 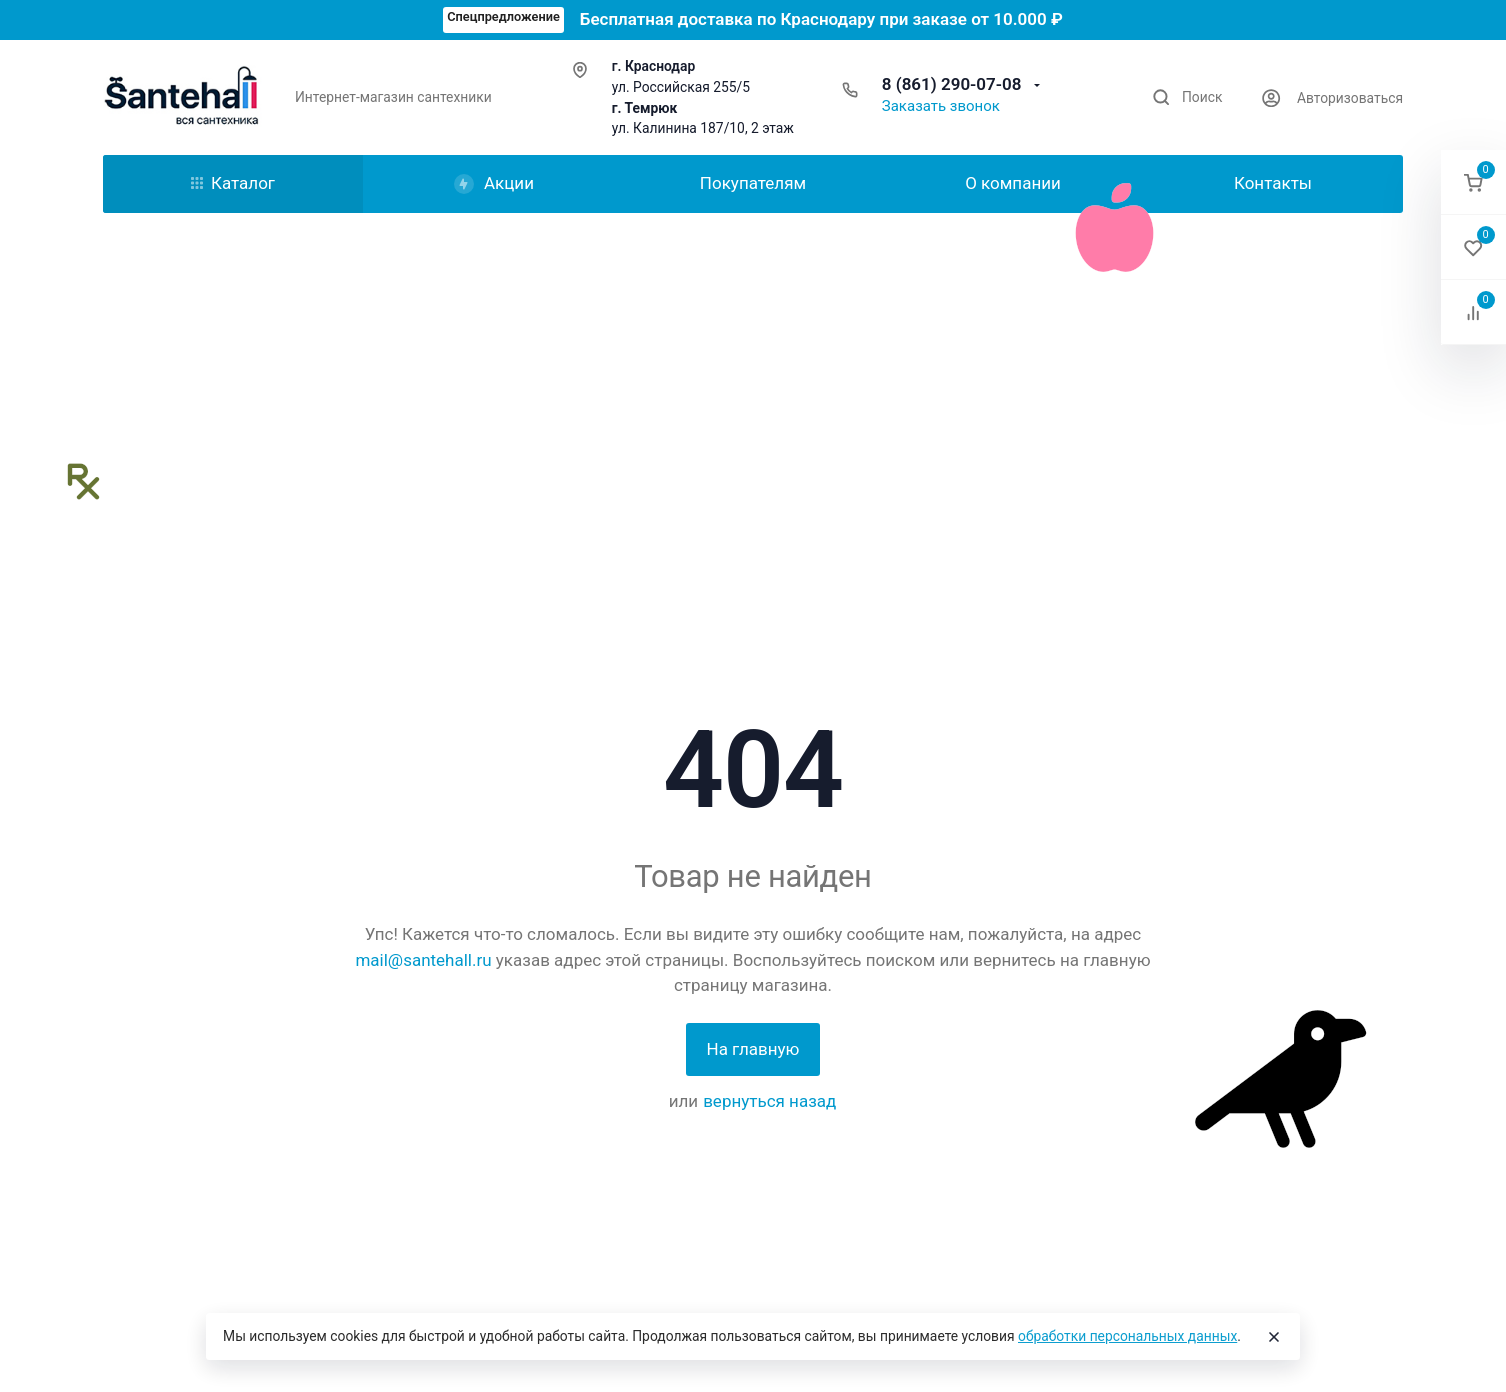 I want to click on view prescription details, so click(x=83, y=481).